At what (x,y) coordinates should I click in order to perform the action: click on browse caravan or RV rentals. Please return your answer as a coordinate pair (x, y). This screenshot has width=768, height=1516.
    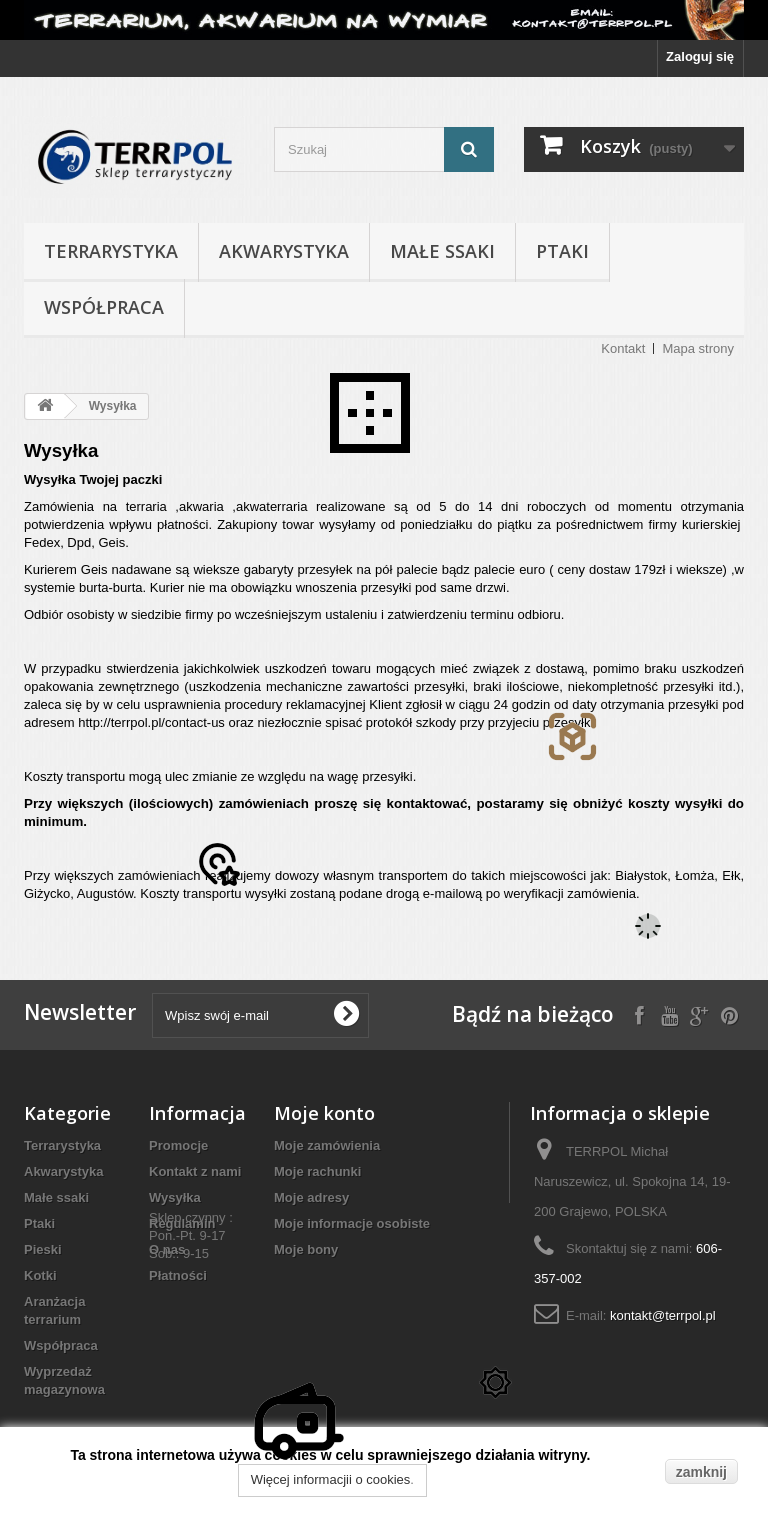
    Looking at the image, I should click on (297, 1421).